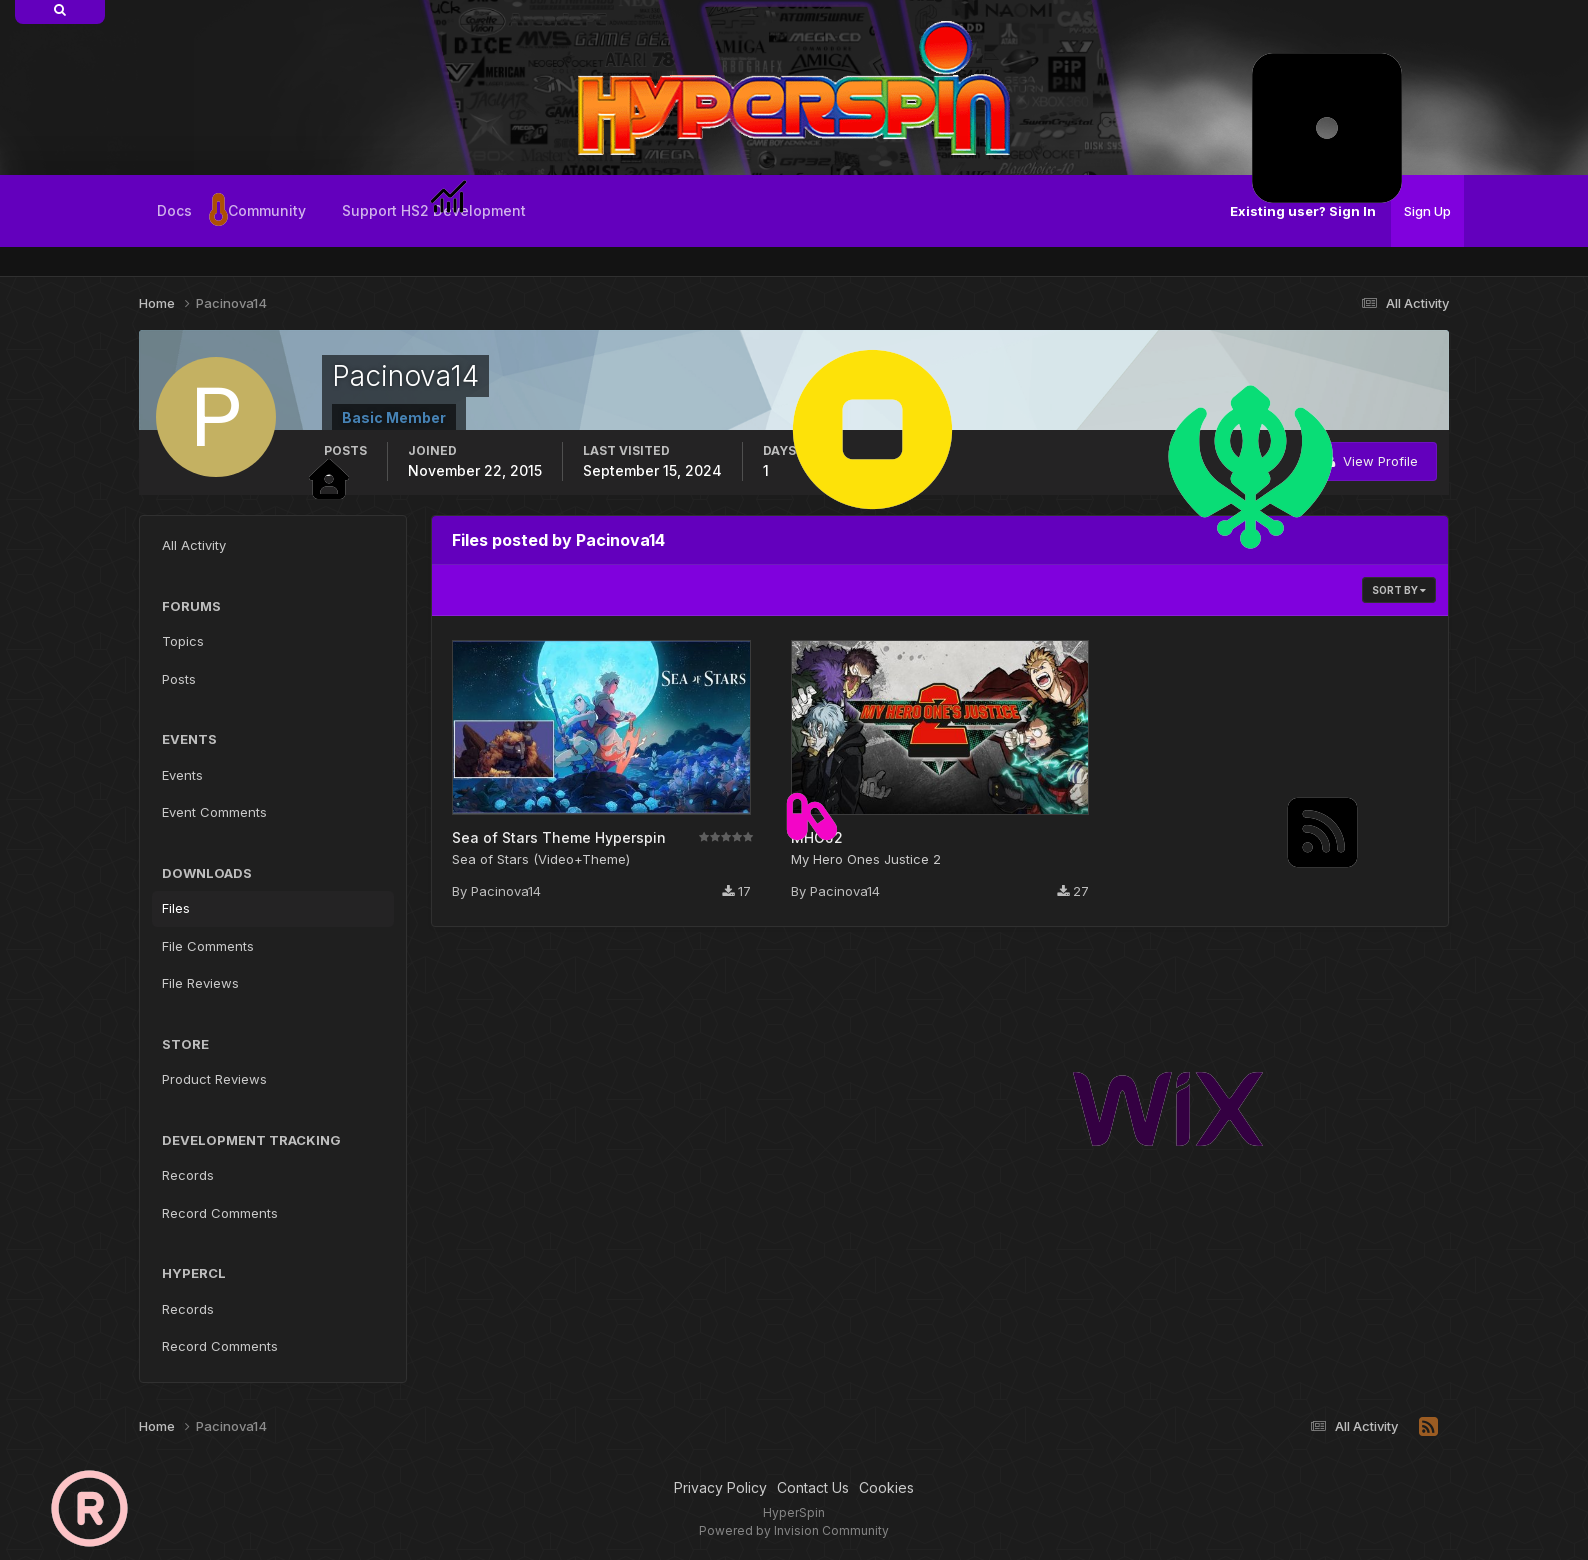 This screenshot has height=1560, width=1588. I want to click on subscribe to RSS feed, so click(1322, 832).